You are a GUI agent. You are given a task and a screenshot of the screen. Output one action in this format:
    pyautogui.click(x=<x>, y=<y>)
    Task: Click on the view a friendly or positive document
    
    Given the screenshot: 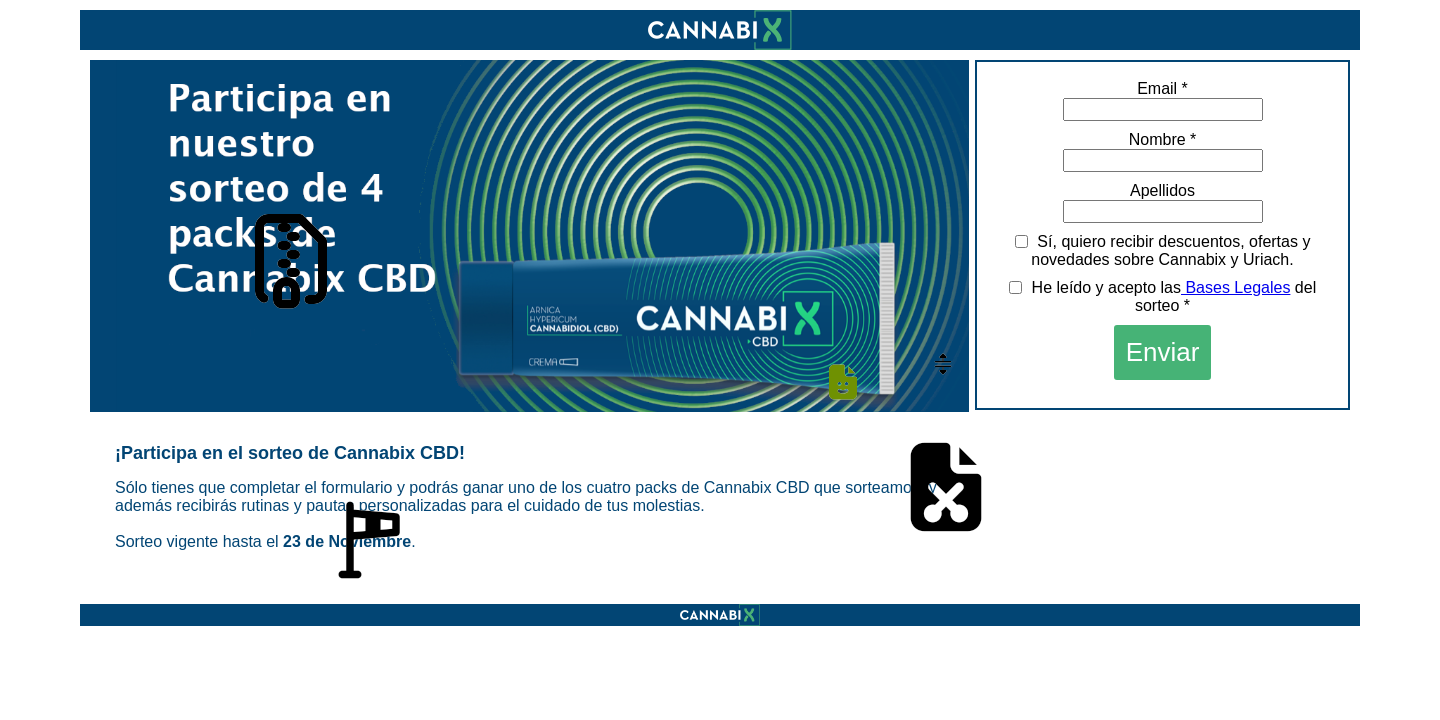 What is the action you would take?
    pyautogui.click(x=843, y=382)
    